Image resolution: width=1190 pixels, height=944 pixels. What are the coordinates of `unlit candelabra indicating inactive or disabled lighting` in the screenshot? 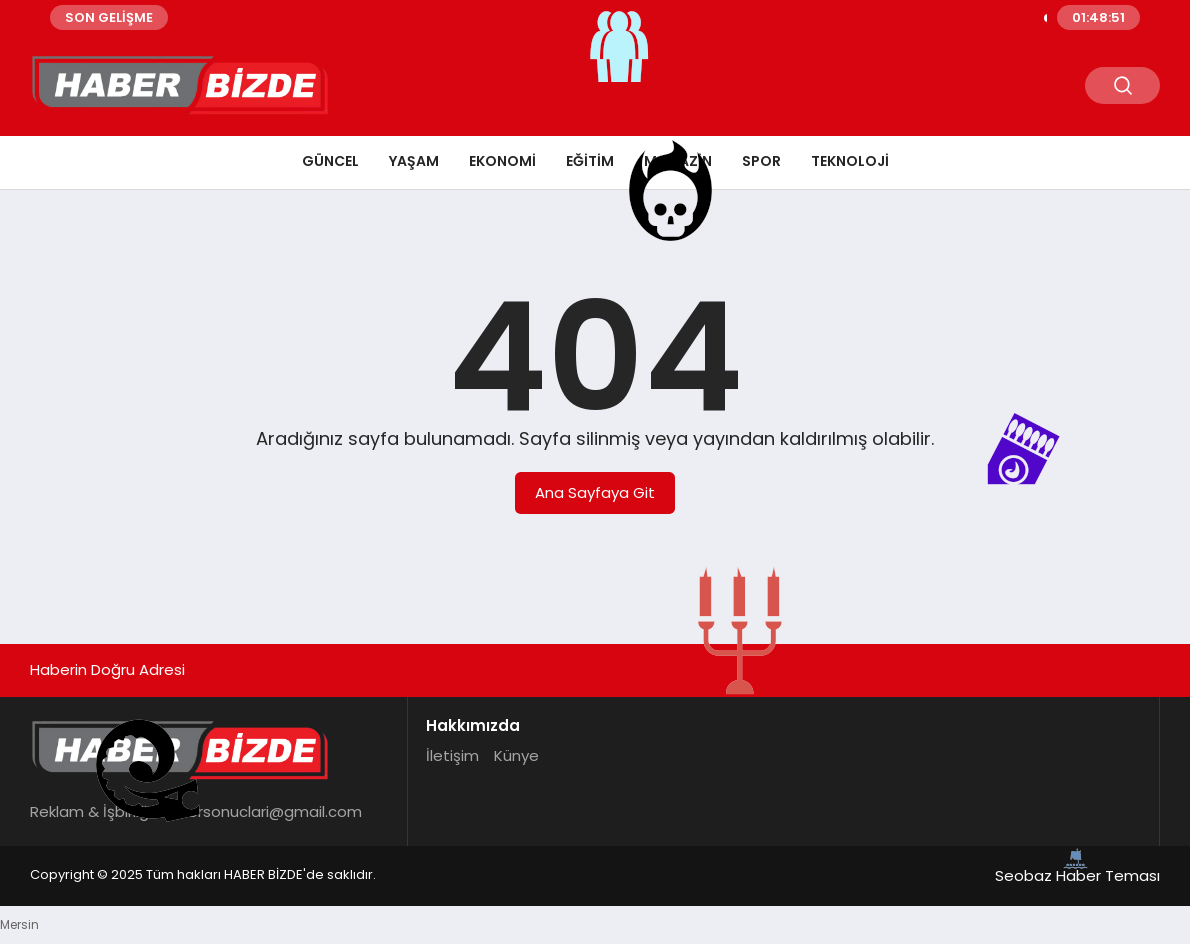 It's located at (739, 630).